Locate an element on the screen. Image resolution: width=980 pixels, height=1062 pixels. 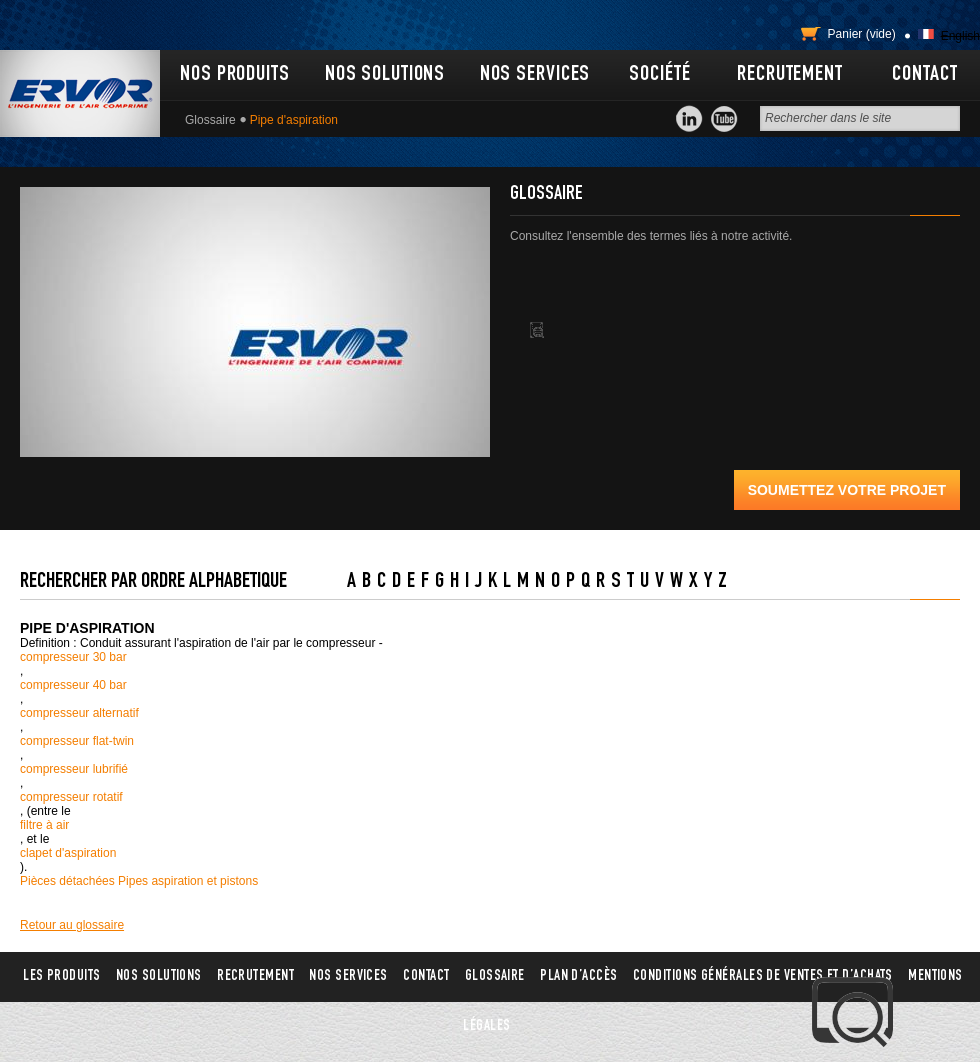
open the system log viewer app is located at coordinates (537, 330).